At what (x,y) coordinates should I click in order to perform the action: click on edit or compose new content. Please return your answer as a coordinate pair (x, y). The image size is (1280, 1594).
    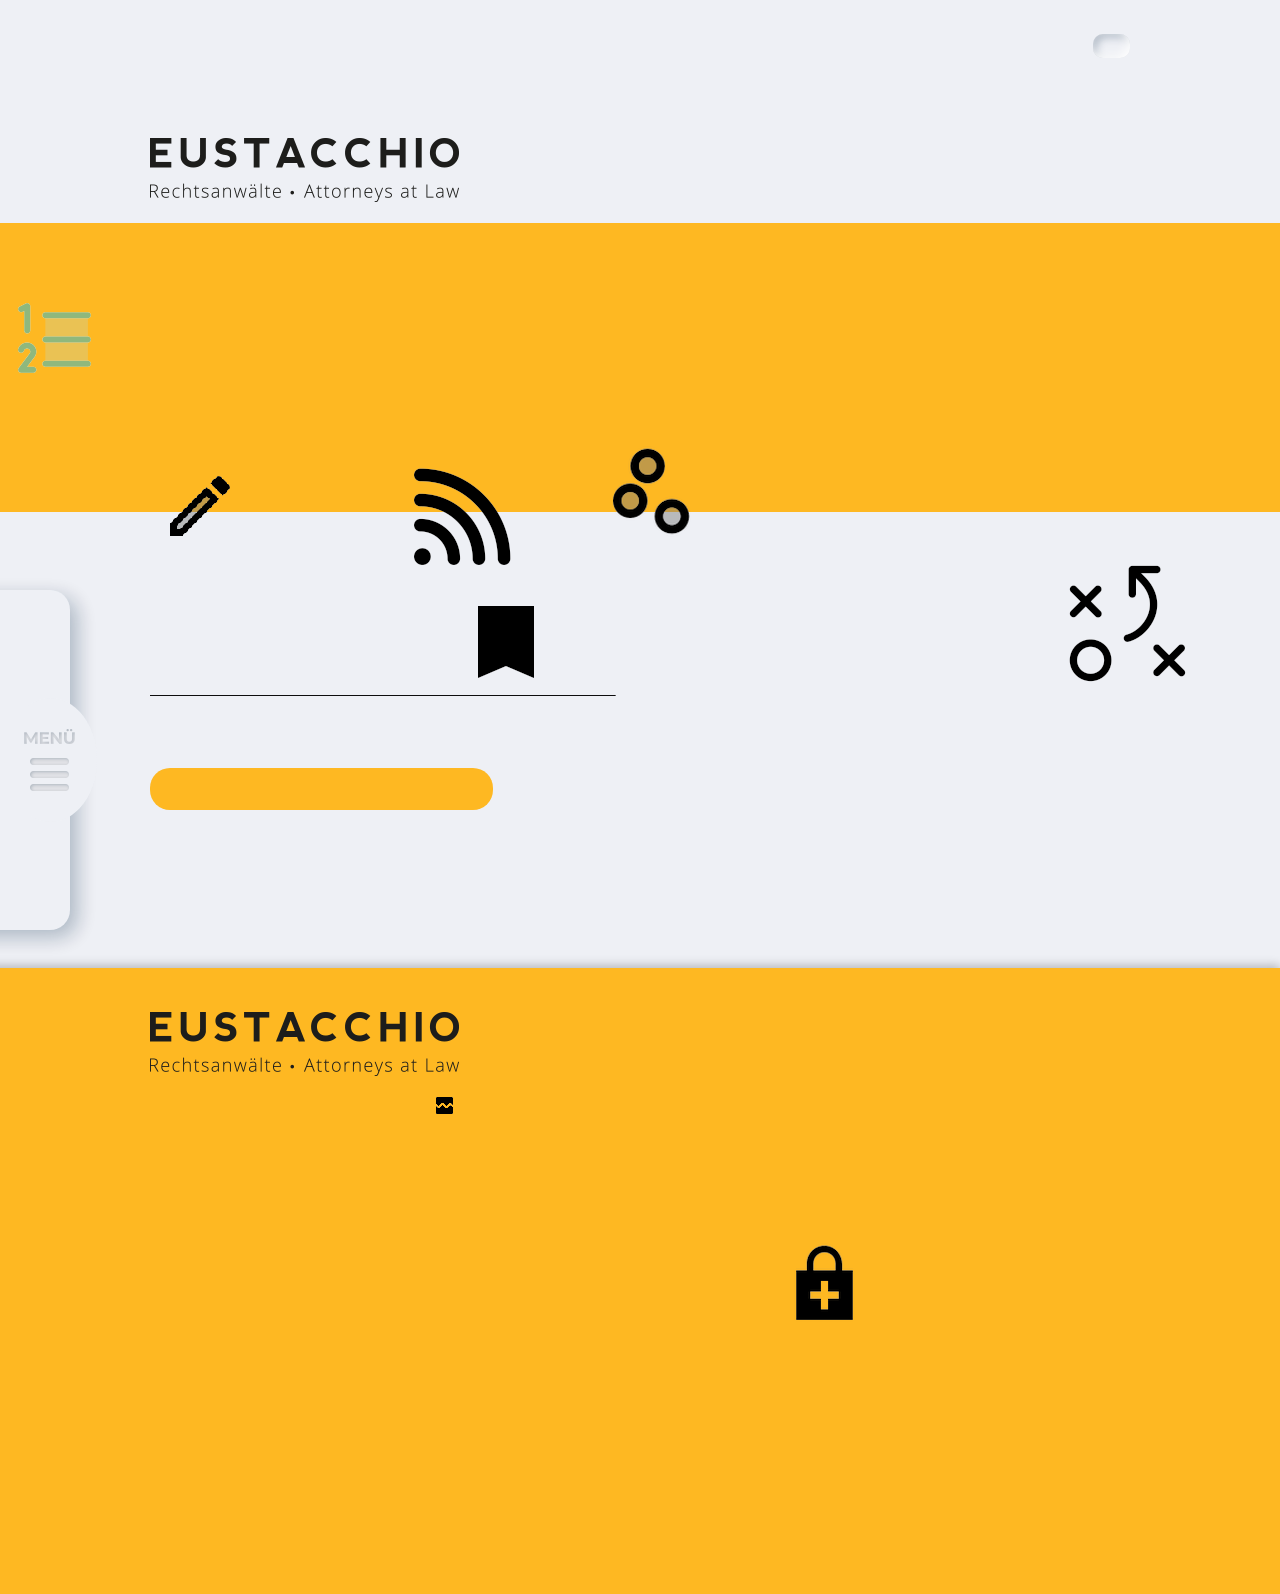
    Looking at the image, I should click on (200, 506).